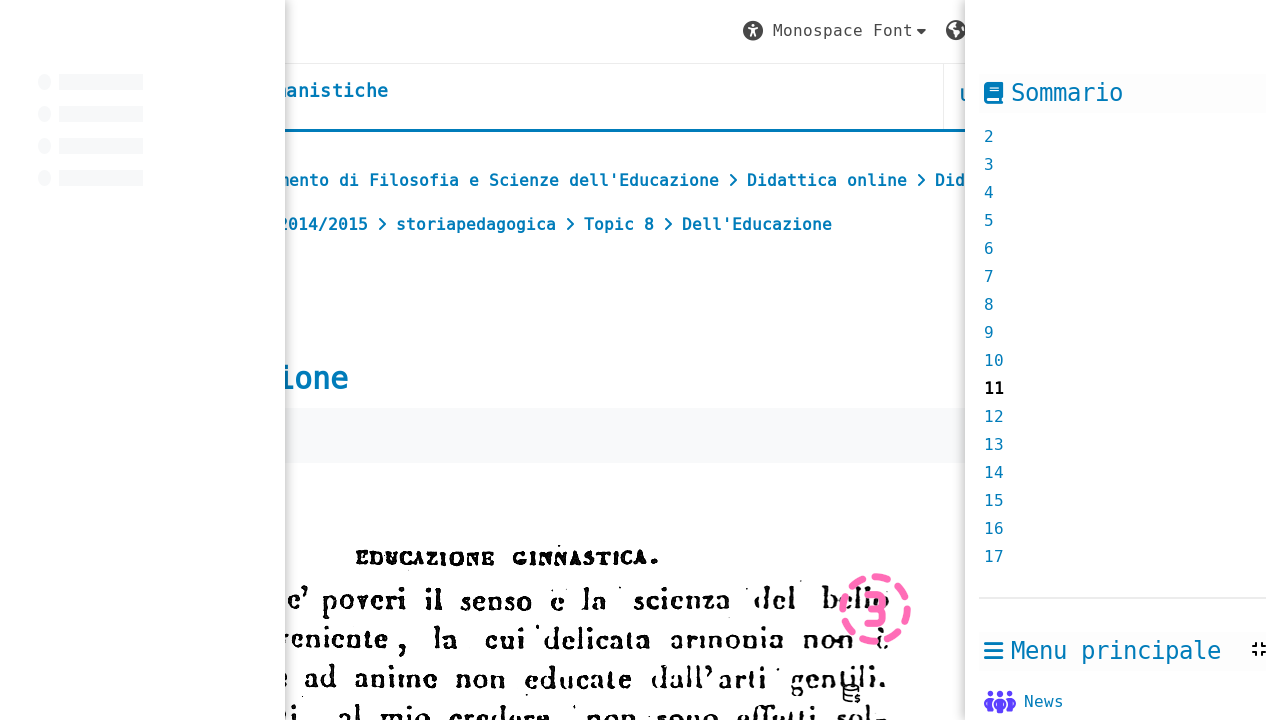 The height and width of the screenshot is (720, 1280). I want to click on view database pricing or costs, so click(851, 693).